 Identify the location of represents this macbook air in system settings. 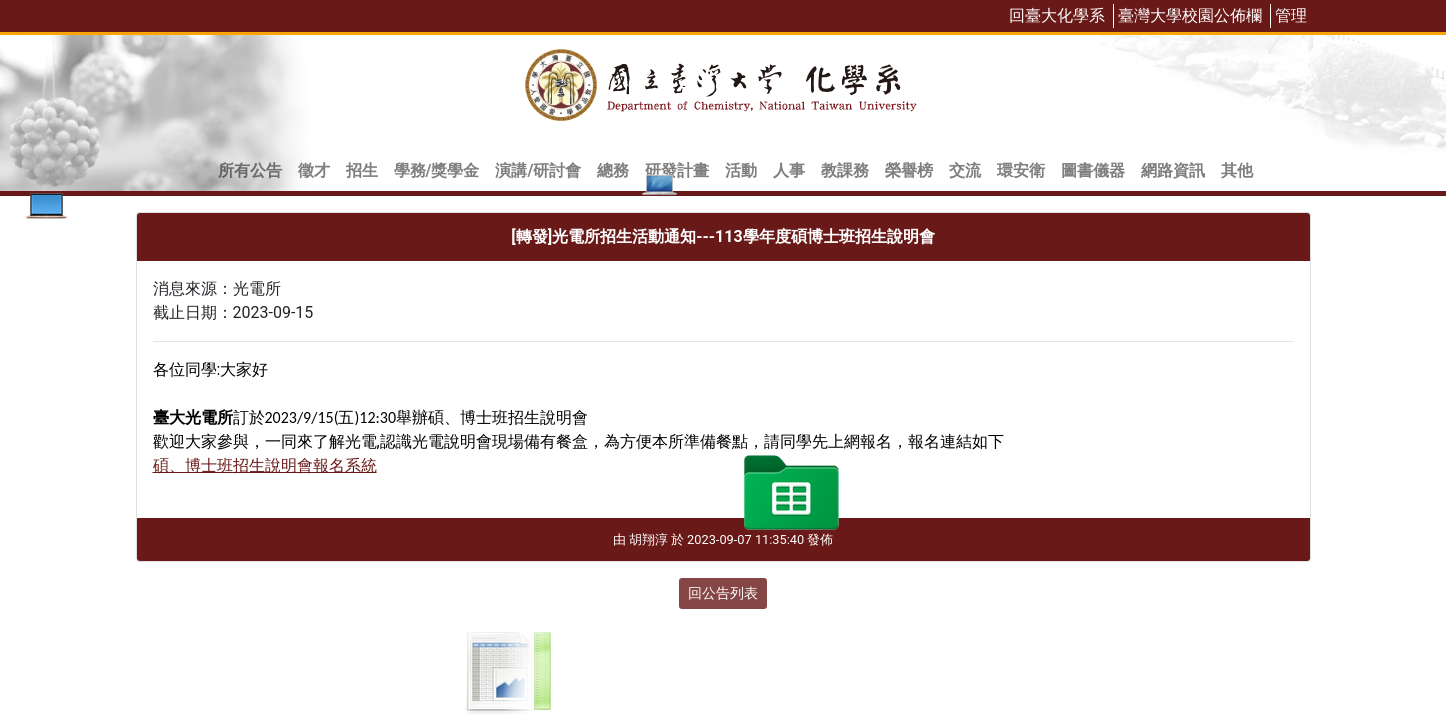
(46, 202).